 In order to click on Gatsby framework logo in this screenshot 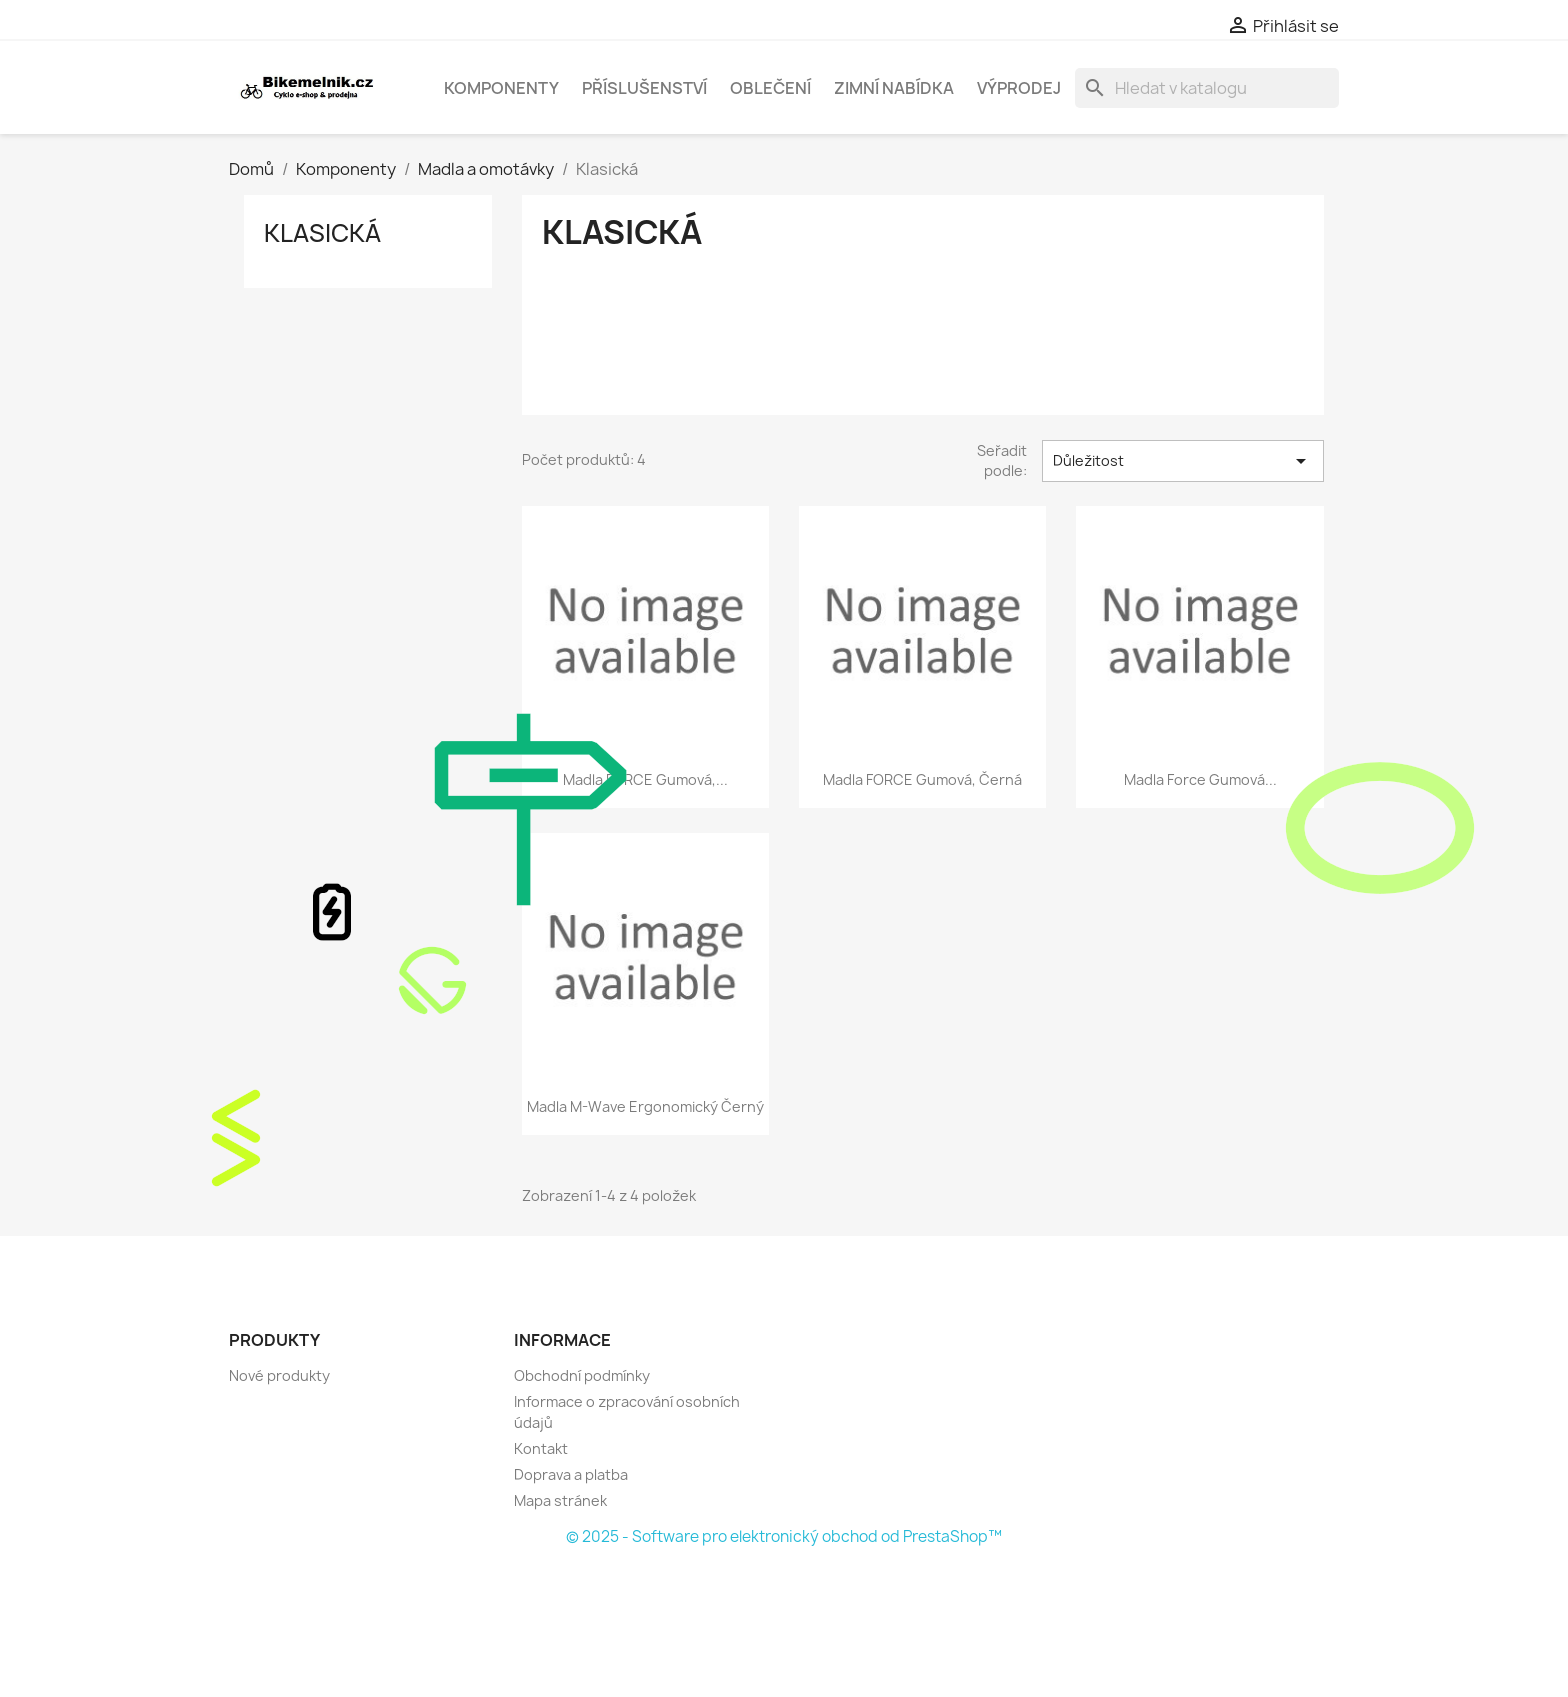, I will do `click(432, 981)`.